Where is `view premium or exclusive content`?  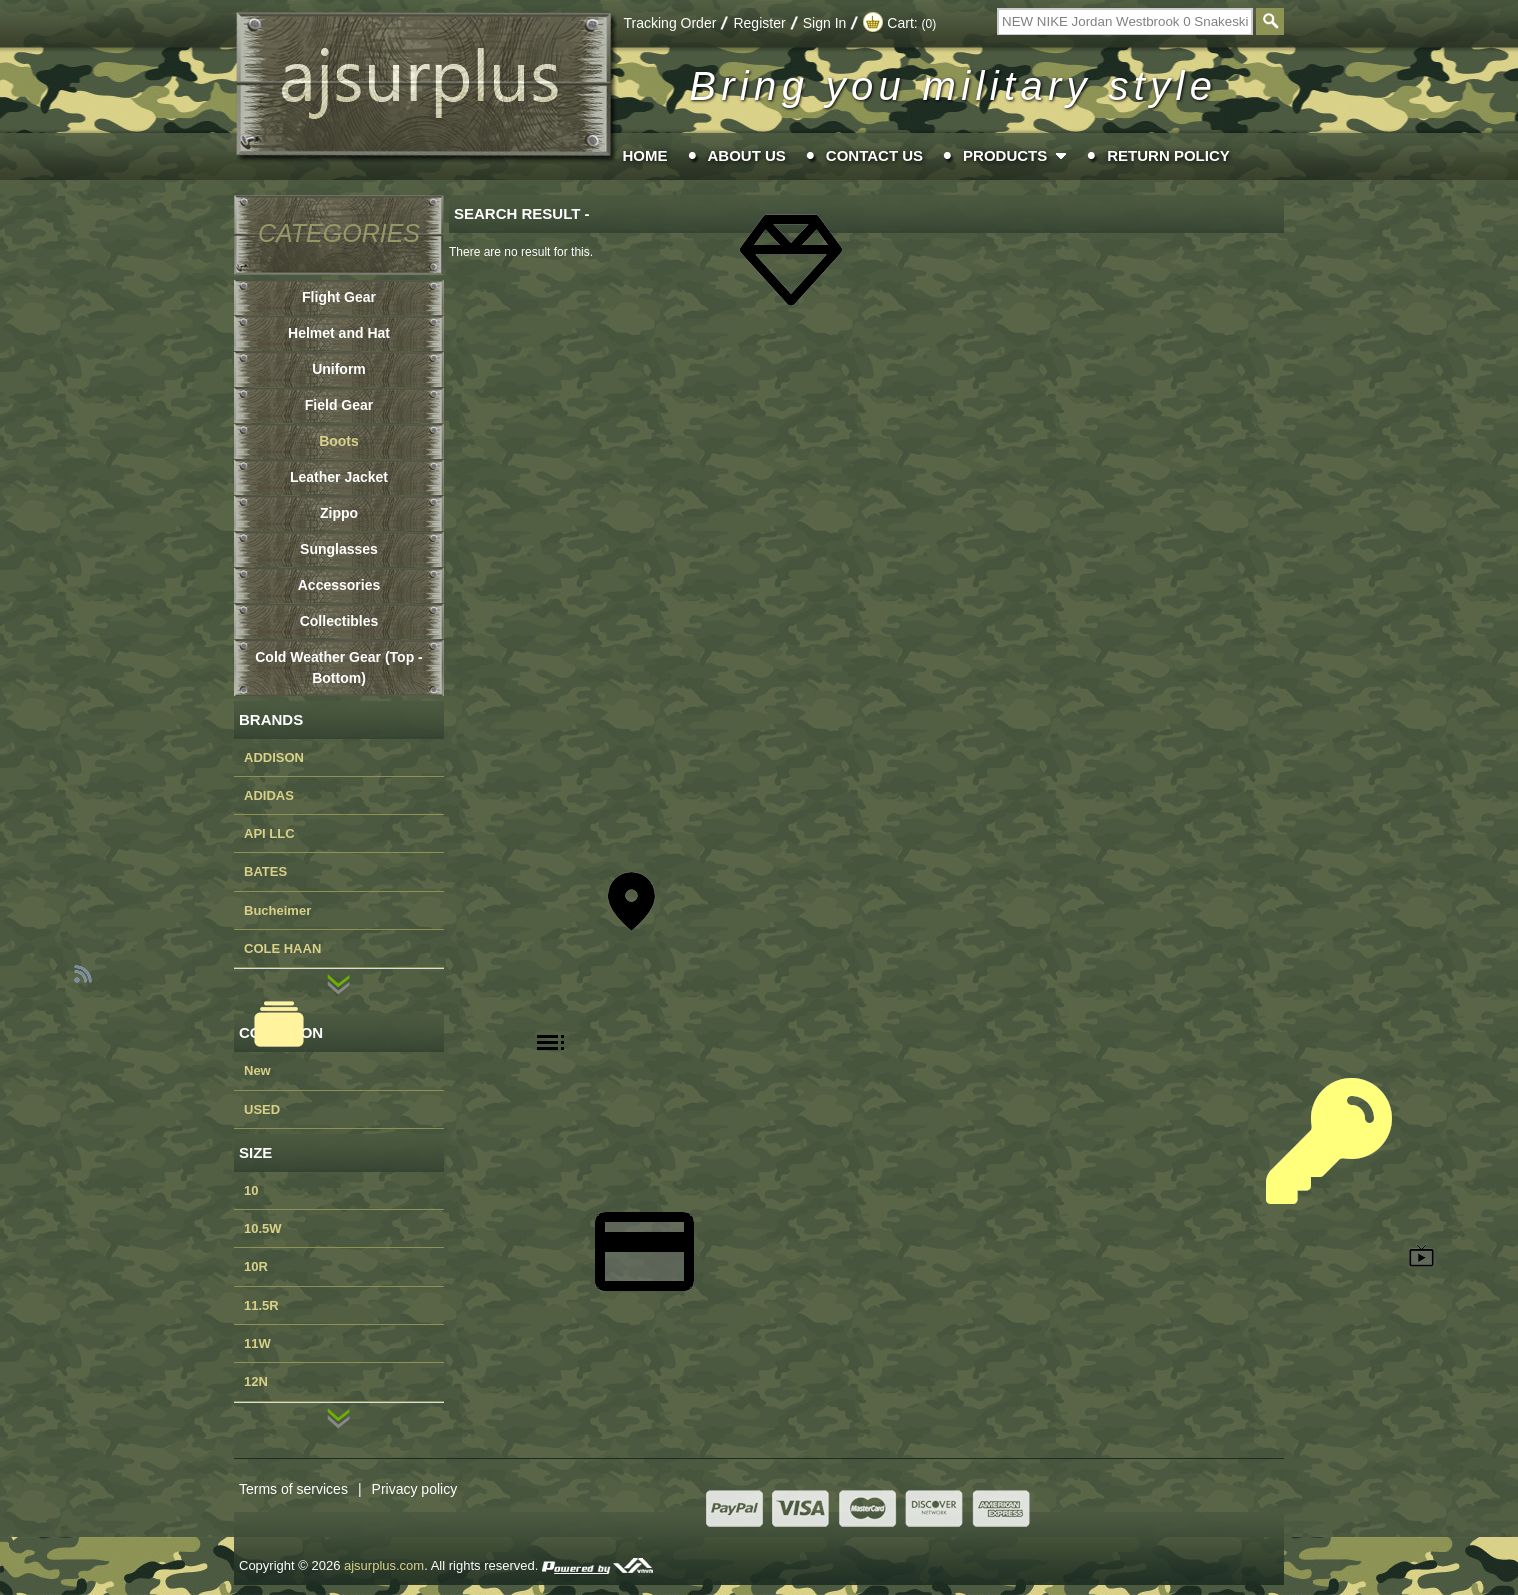 view premium or exclusive content is located at coordinates (791, 261).